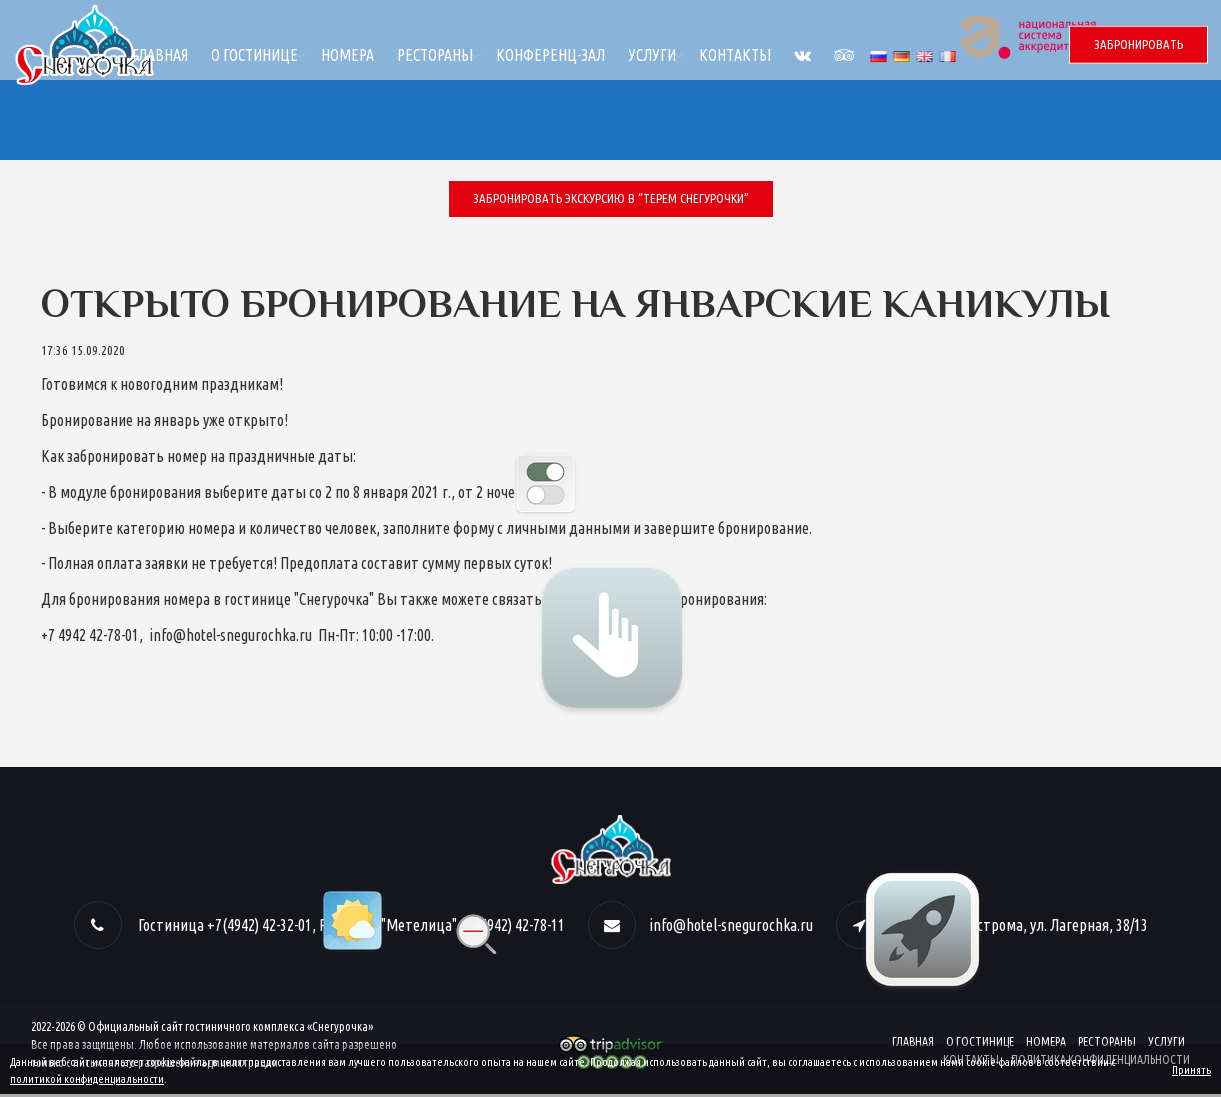 The image size is (1221, 1097). Describe the element at coordinates (922, 929) in the screenshot. I see `open the app launcher` at that location.